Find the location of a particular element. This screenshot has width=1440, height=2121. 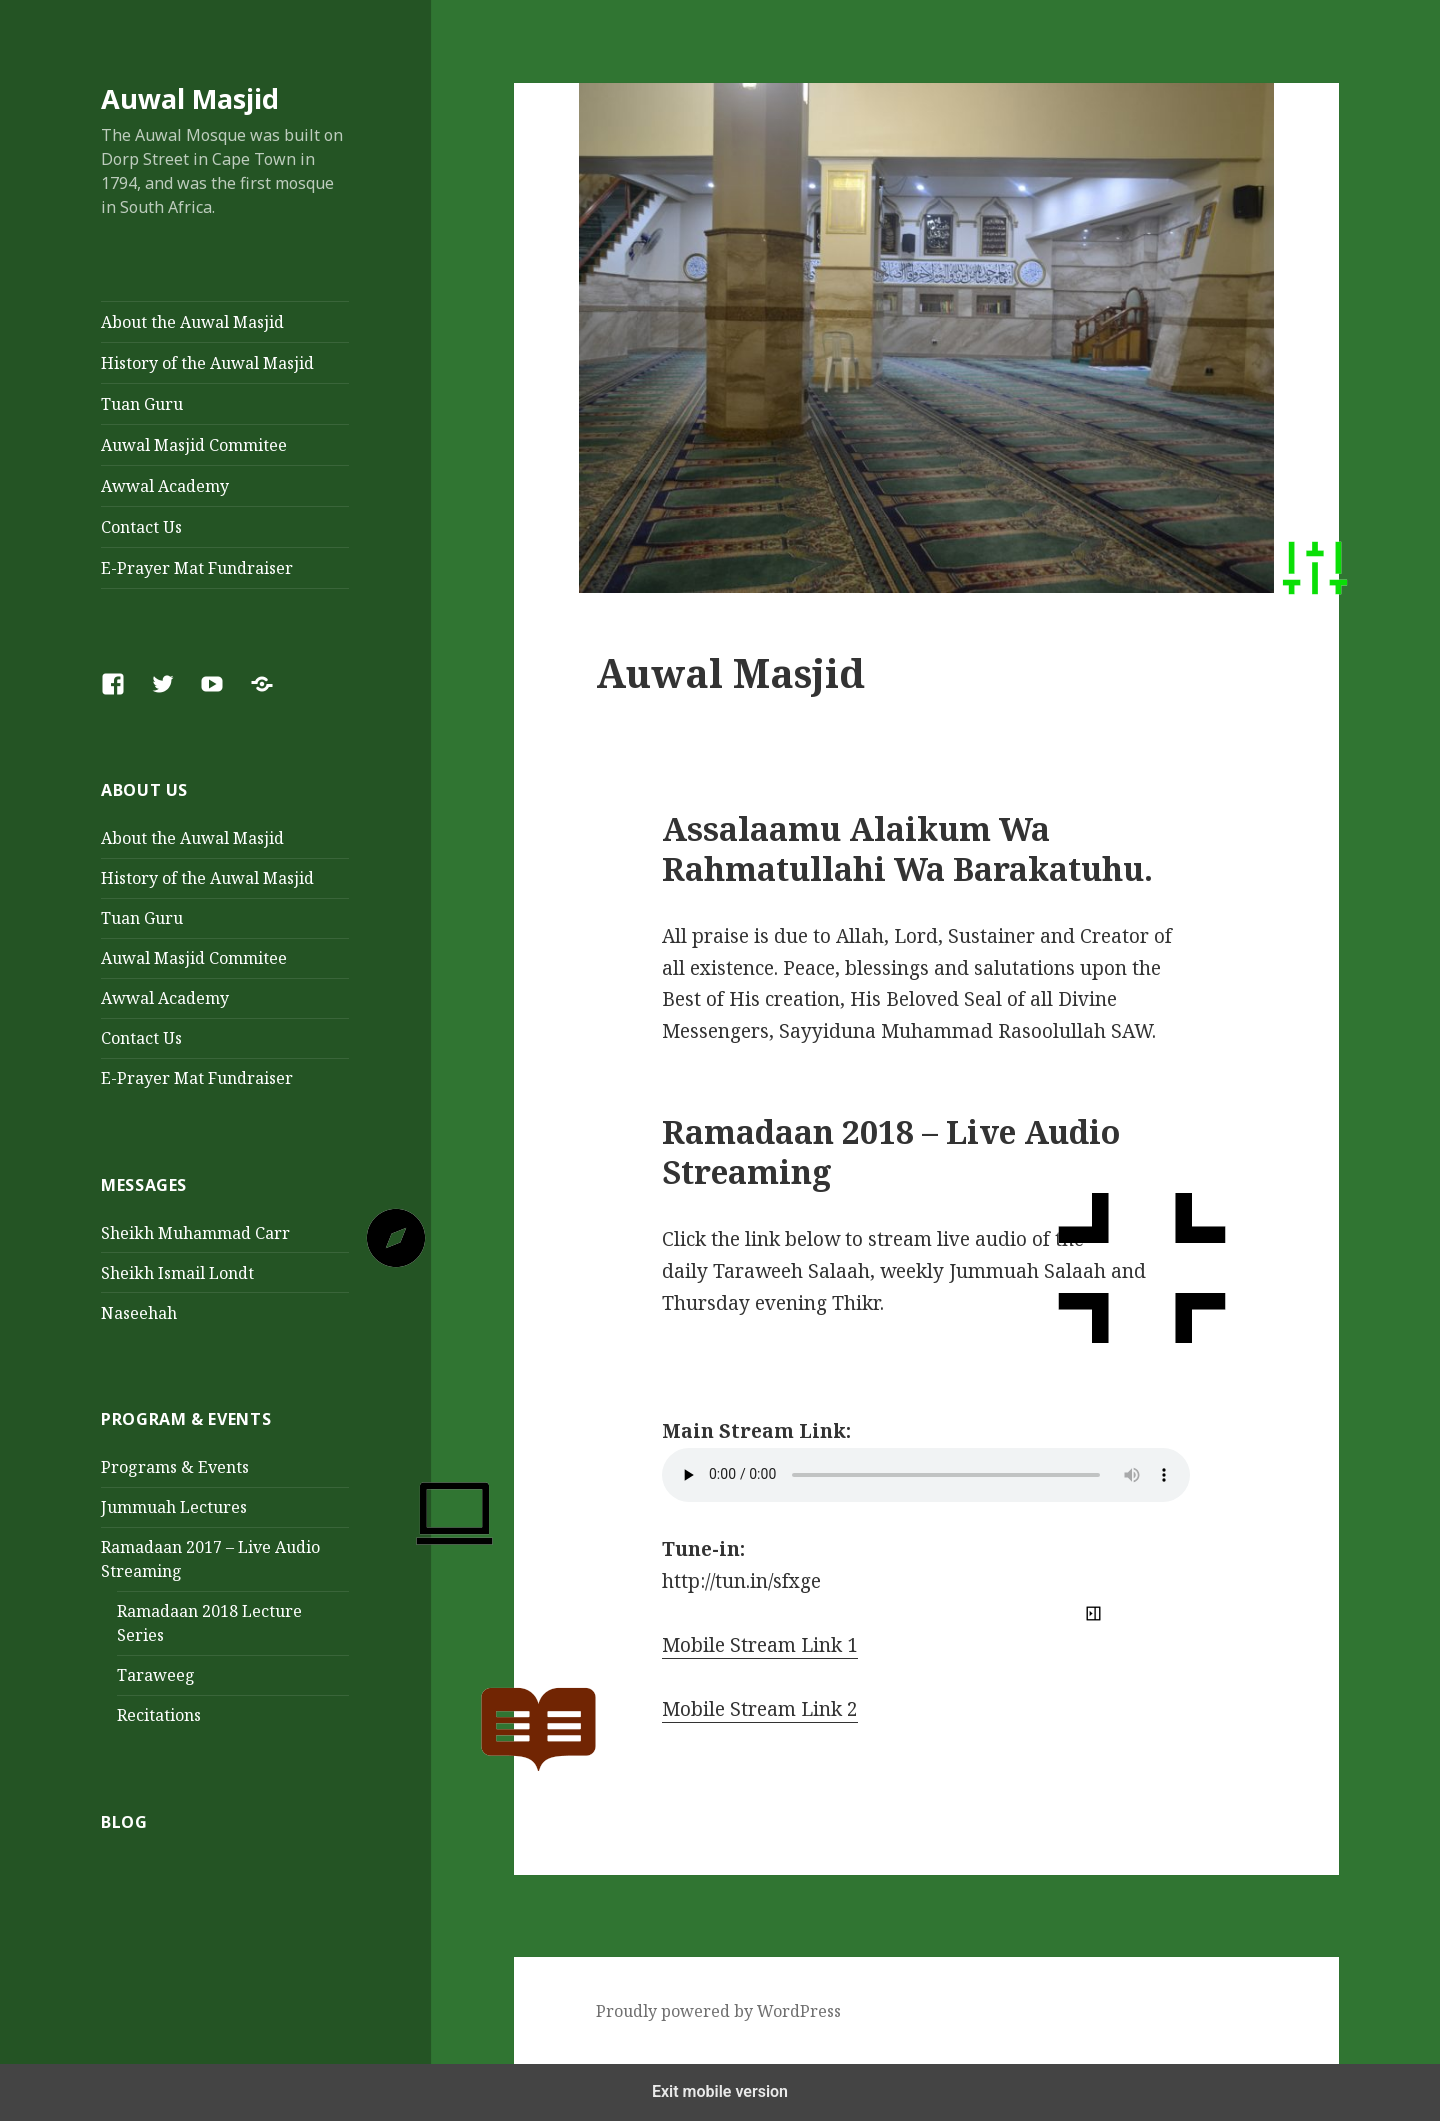

exit fullscreen mode is located at coordinates (1142, 1268).